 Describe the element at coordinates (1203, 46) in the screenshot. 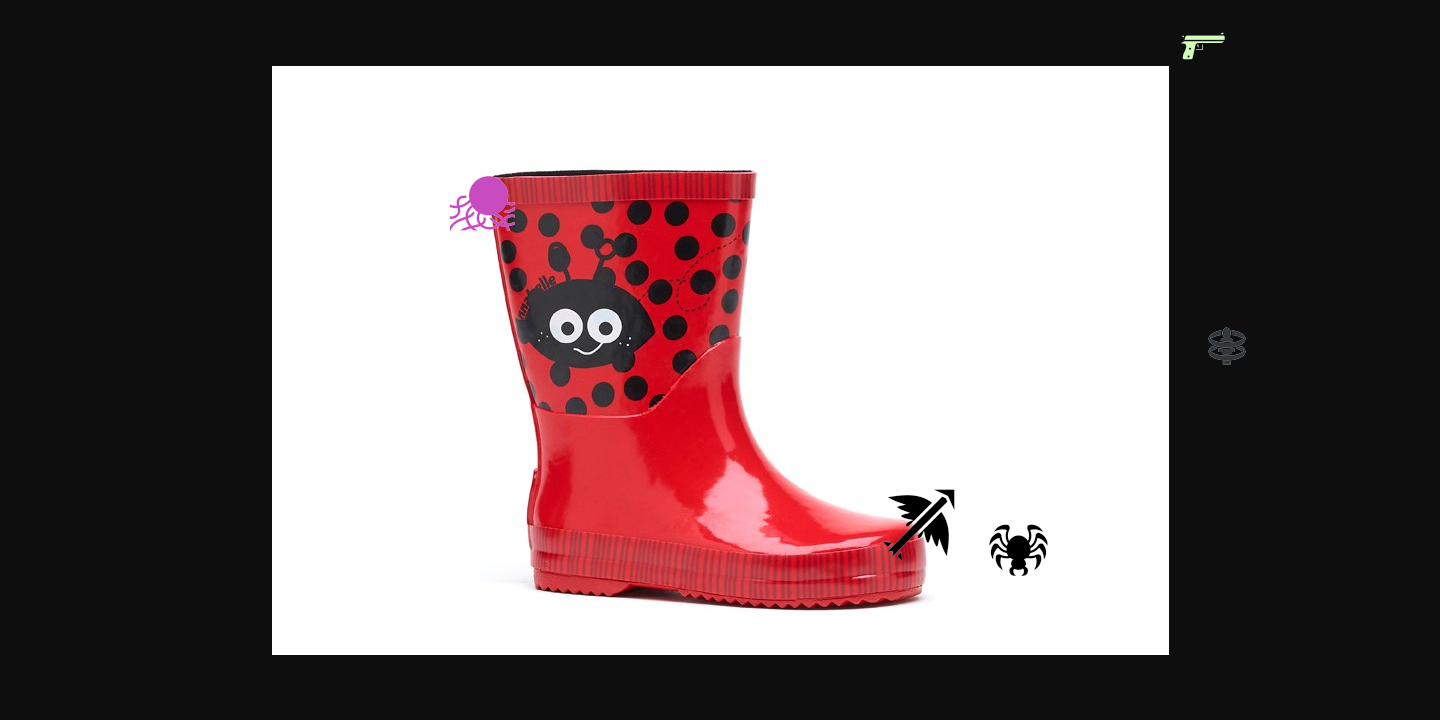

I see `select pistol weapon in game` at that location.